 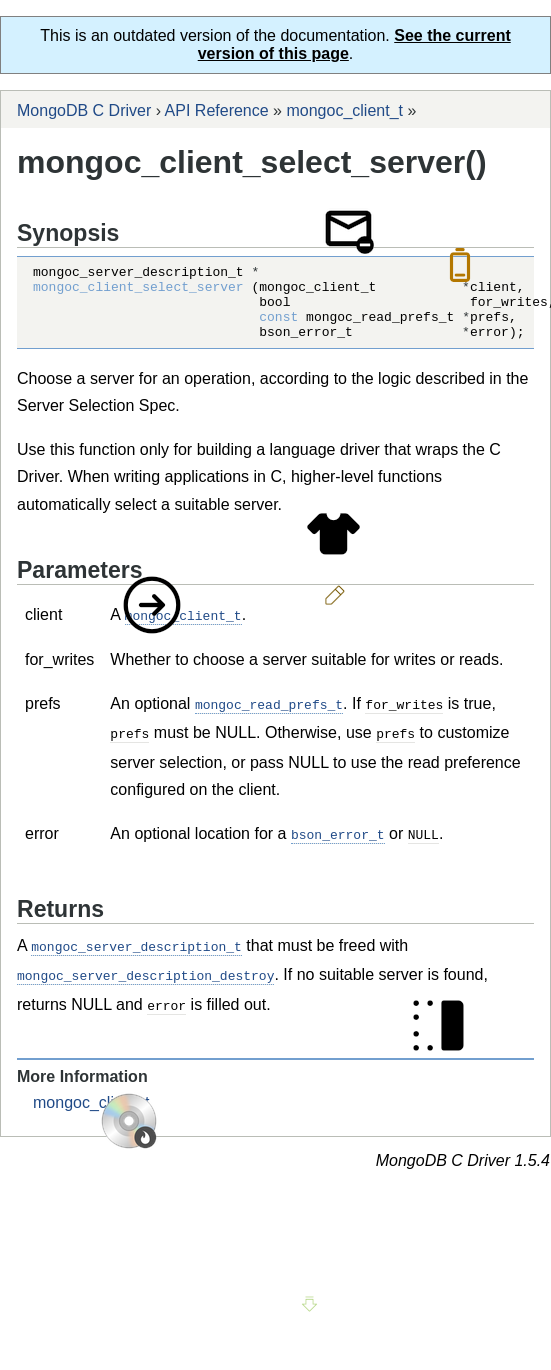 I want to click on indicates low battery level, so click(x=460, y=265).